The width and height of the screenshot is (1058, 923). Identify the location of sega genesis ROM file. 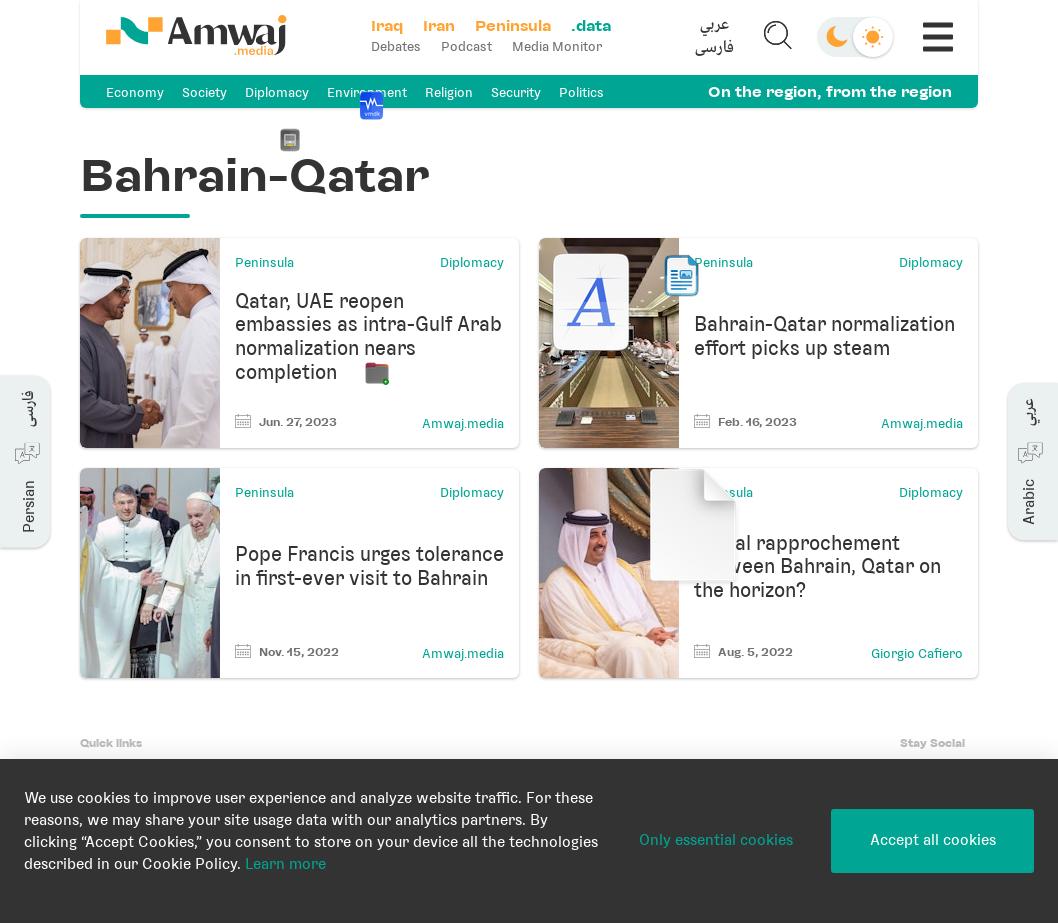
(290, 140).